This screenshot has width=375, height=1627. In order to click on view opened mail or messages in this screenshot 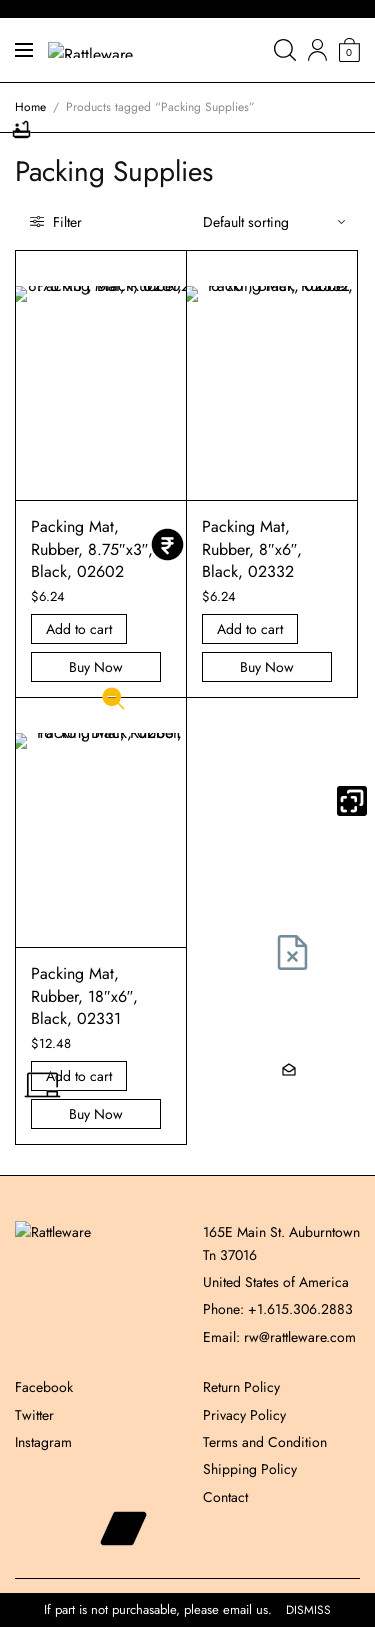, I will do `click(289, 1070)`.